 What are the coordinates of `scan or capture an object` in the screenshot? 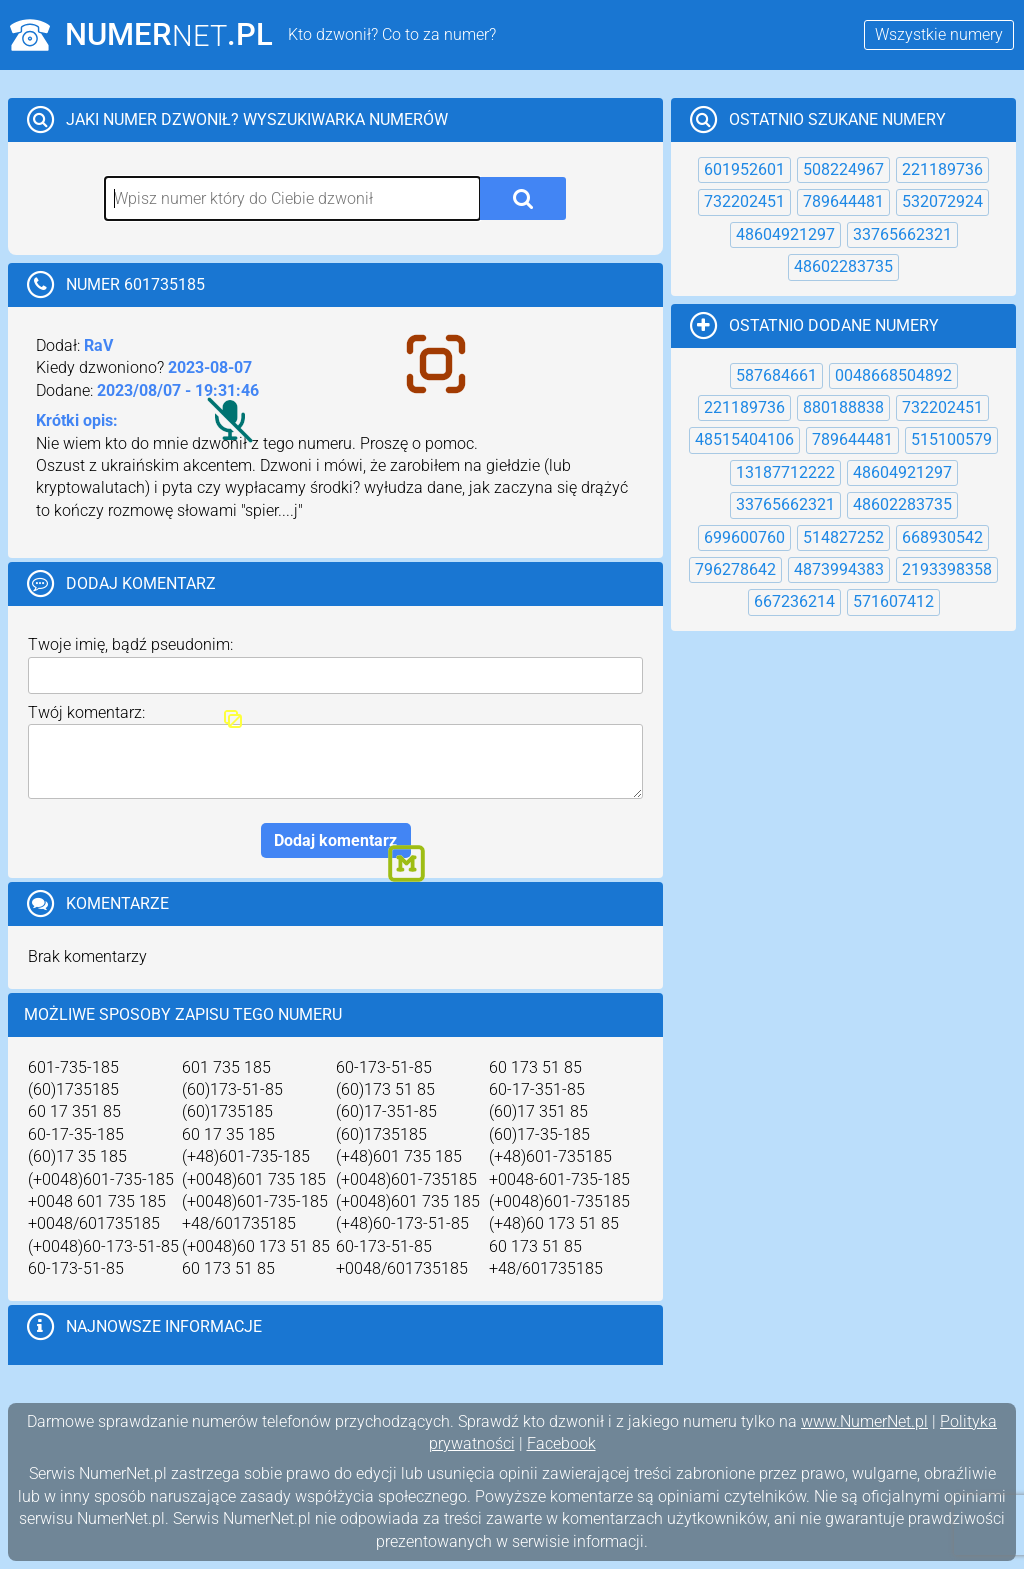 It's located at (436, 364).